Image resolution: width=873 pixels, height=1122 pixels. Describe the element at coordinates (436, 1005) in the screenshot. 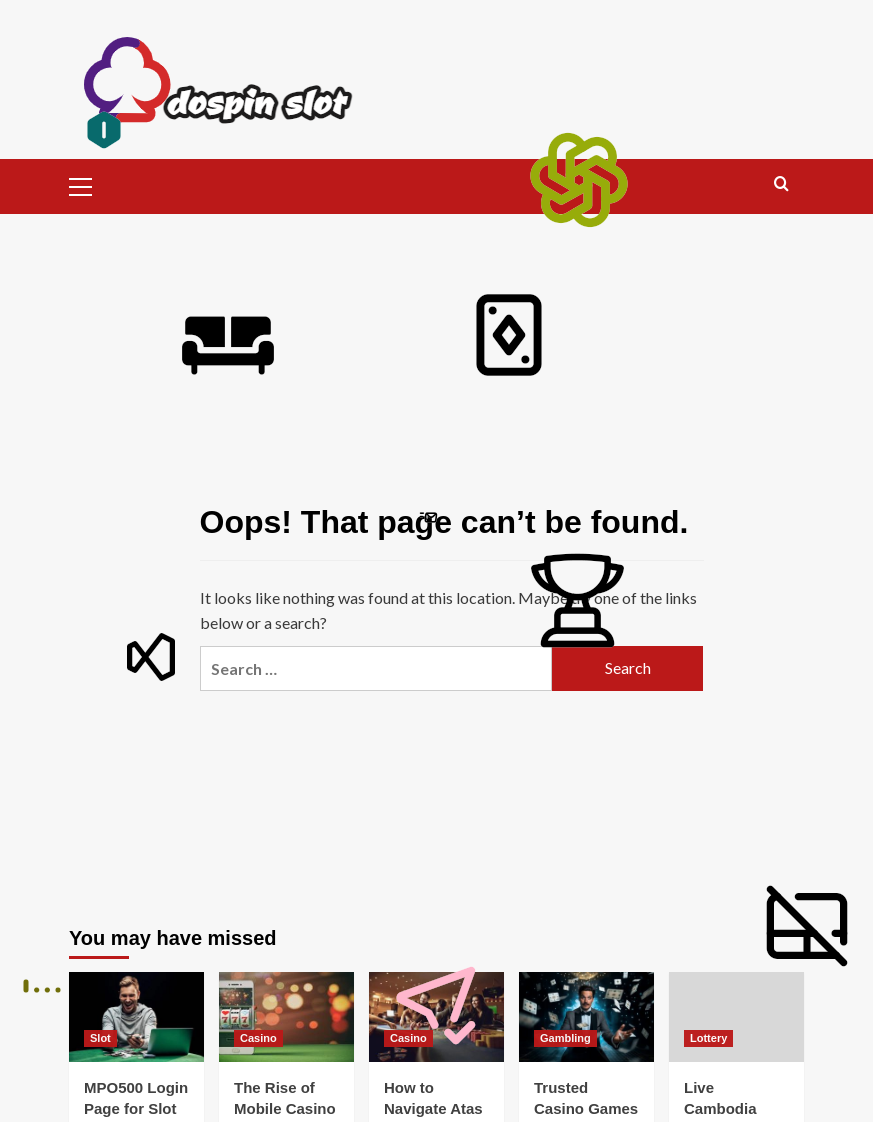

I see `location successfully shared` at that location.